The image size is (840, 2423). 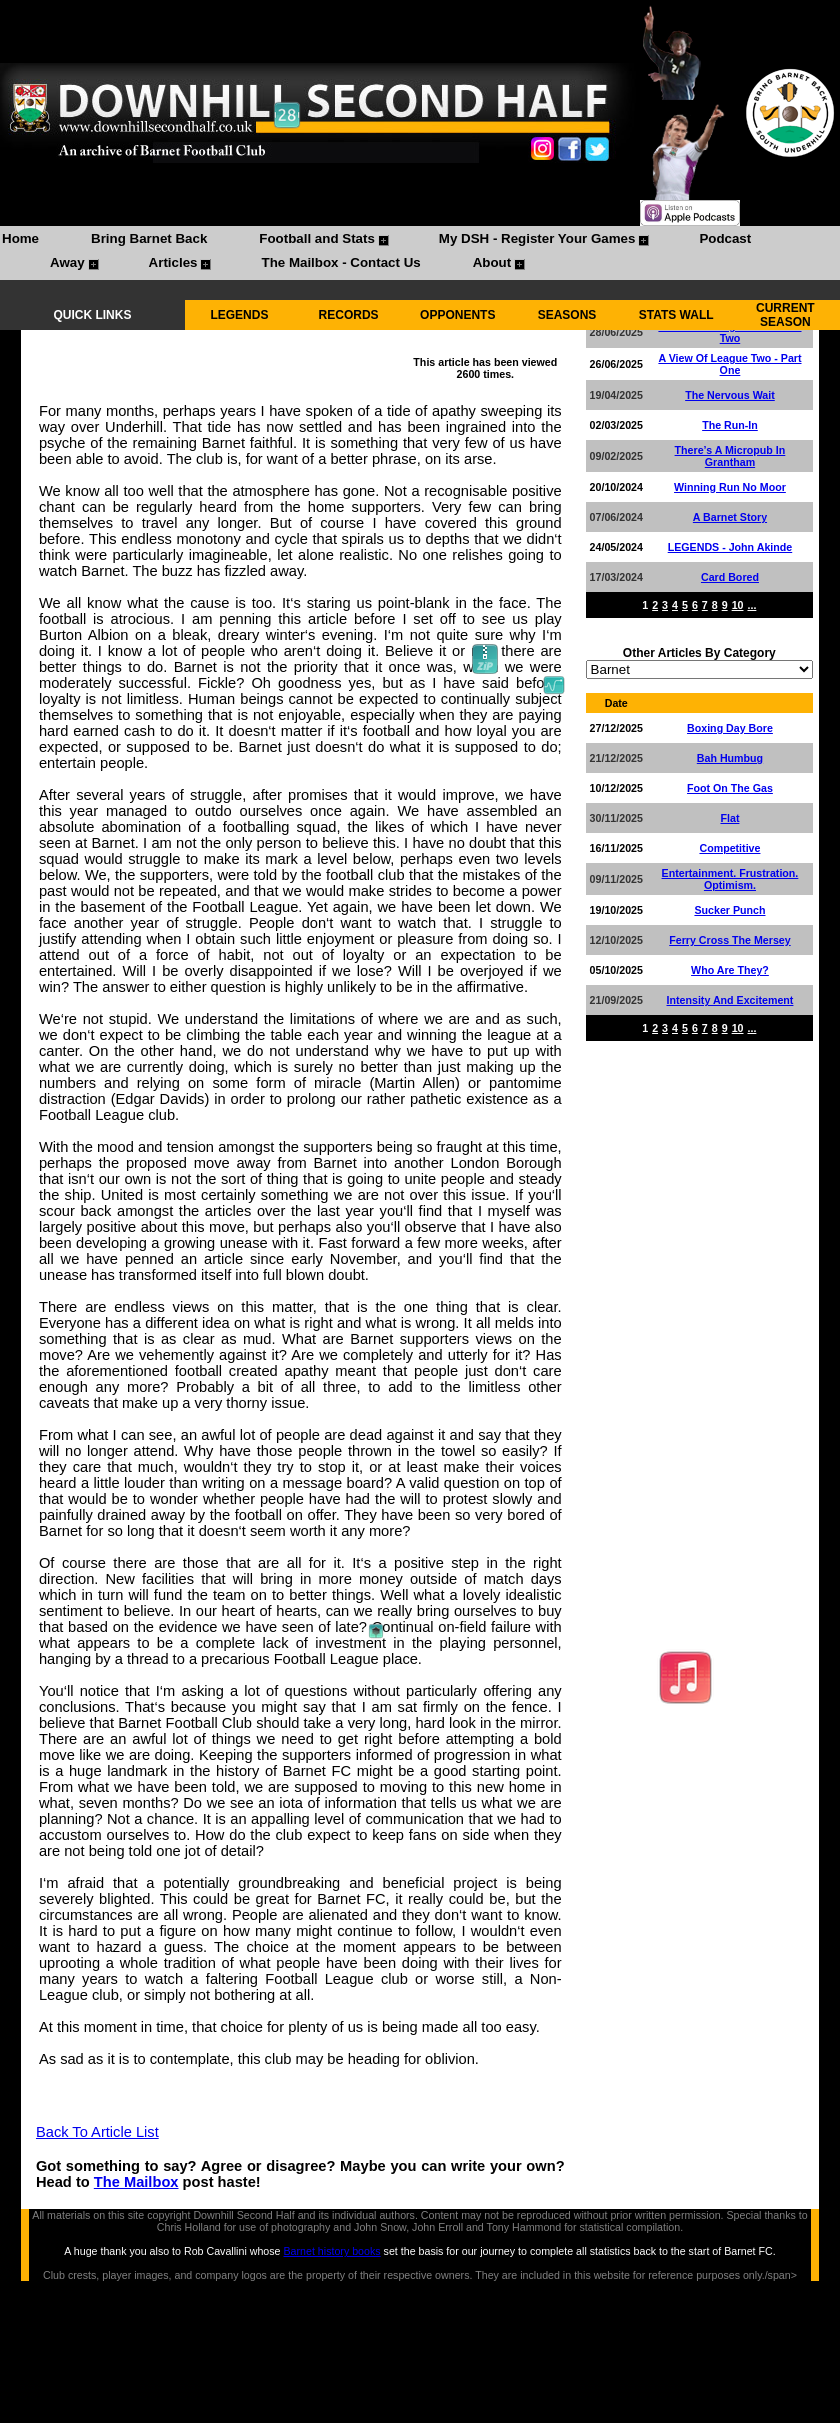 What do you see at coordinates (485, 659) in the screenshot?
I see `open a compressed zip archive` at bounding box center [485, 659].